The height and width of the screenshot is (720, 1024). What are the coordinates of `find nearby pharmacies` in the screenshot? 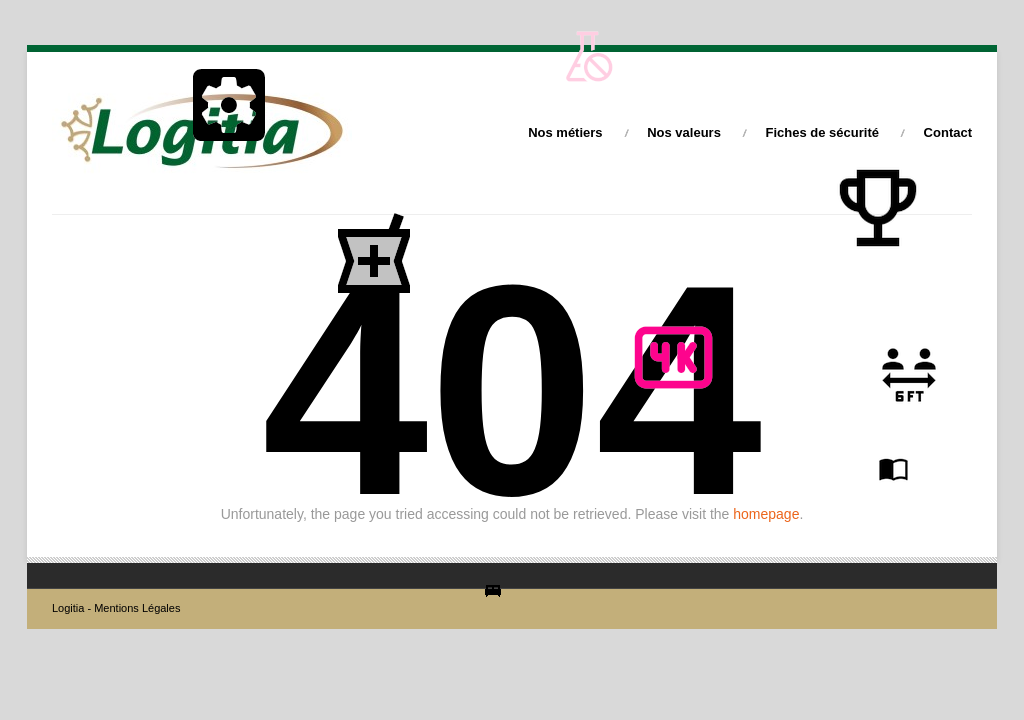 It's located at (374, 257).